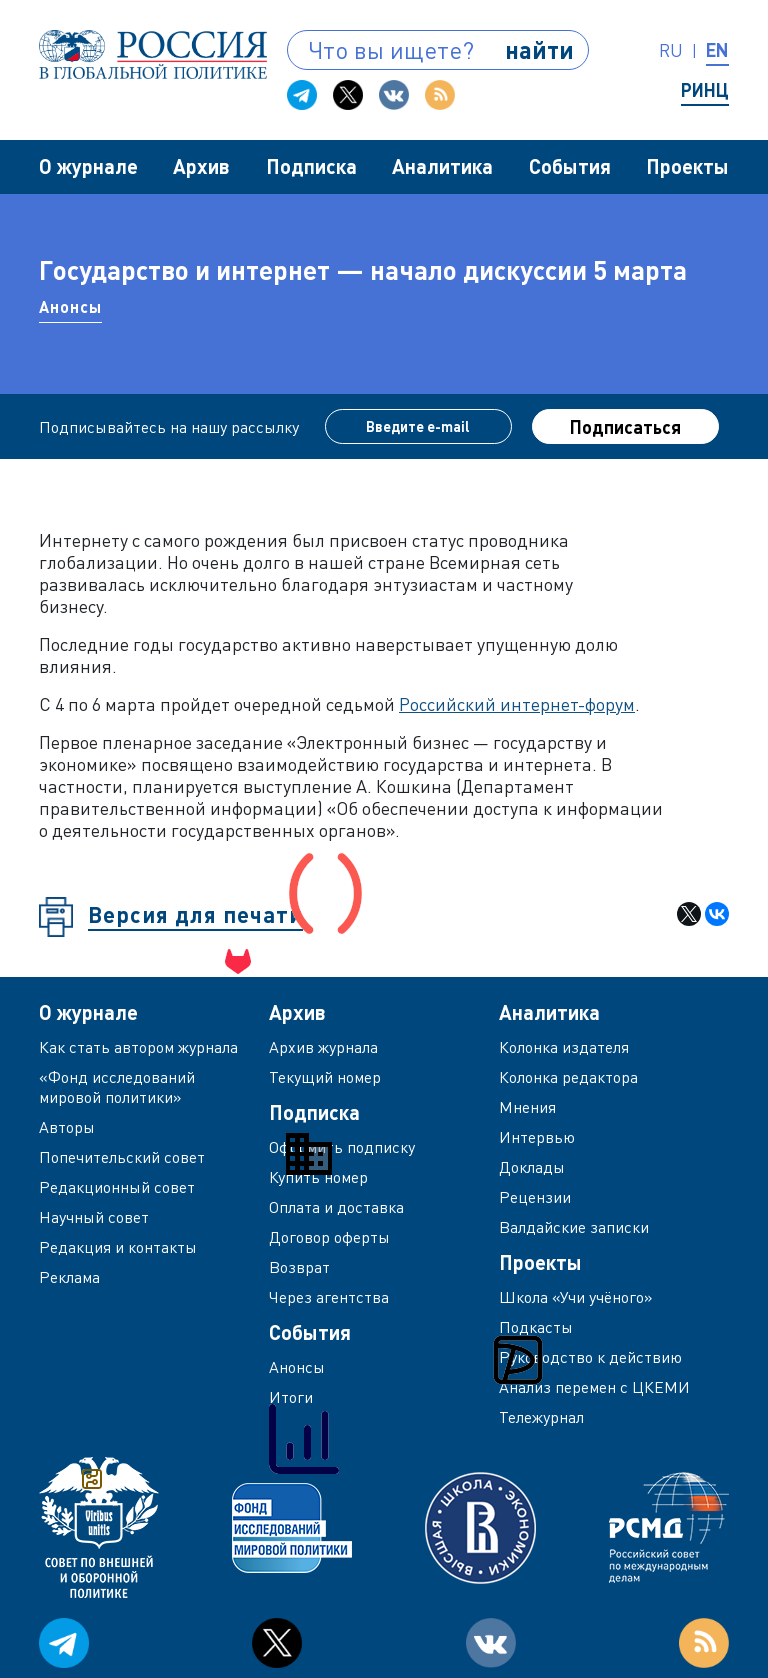  Describe the element at coordinates (518, 1360) in the screenshot. I see `pay with paypay` at that location.